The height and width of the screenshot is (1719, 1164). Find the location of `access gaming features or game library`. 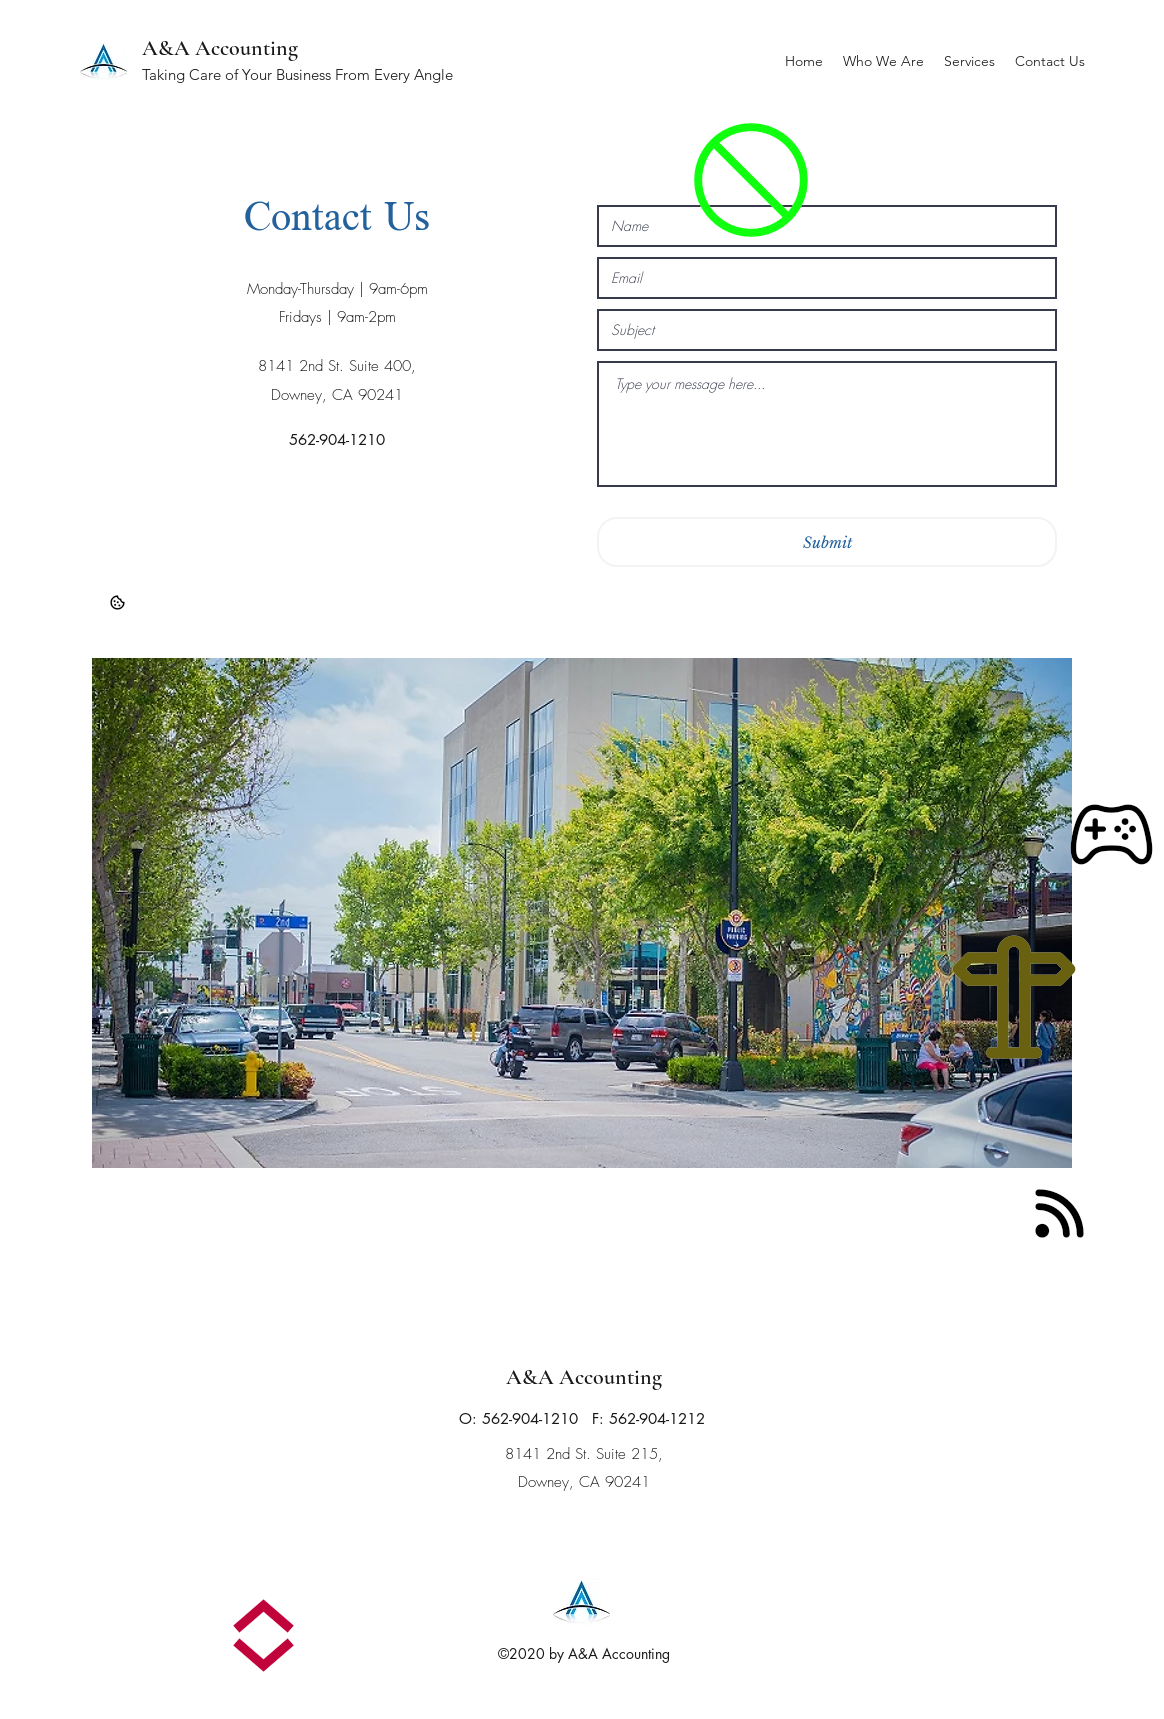

access gaming features or game library is located at coordinates (1111, 834).